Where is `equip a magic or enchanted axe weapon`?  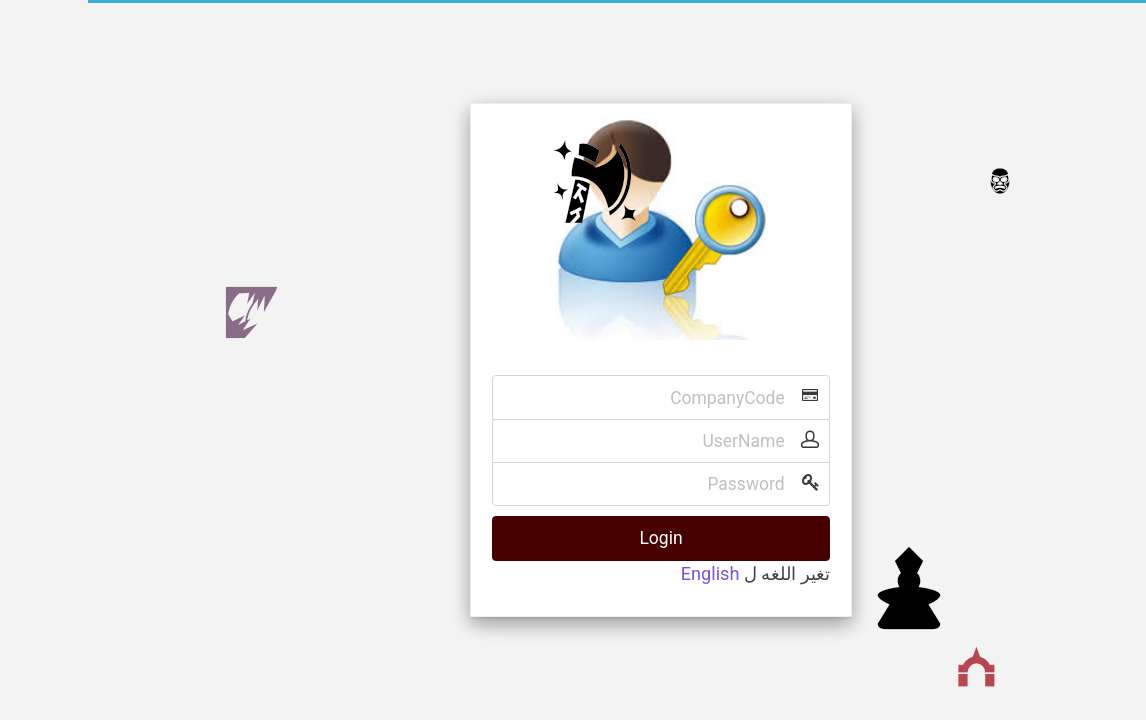 equip a magic or enchanted axe weapon is located at coordinates (595, 181).